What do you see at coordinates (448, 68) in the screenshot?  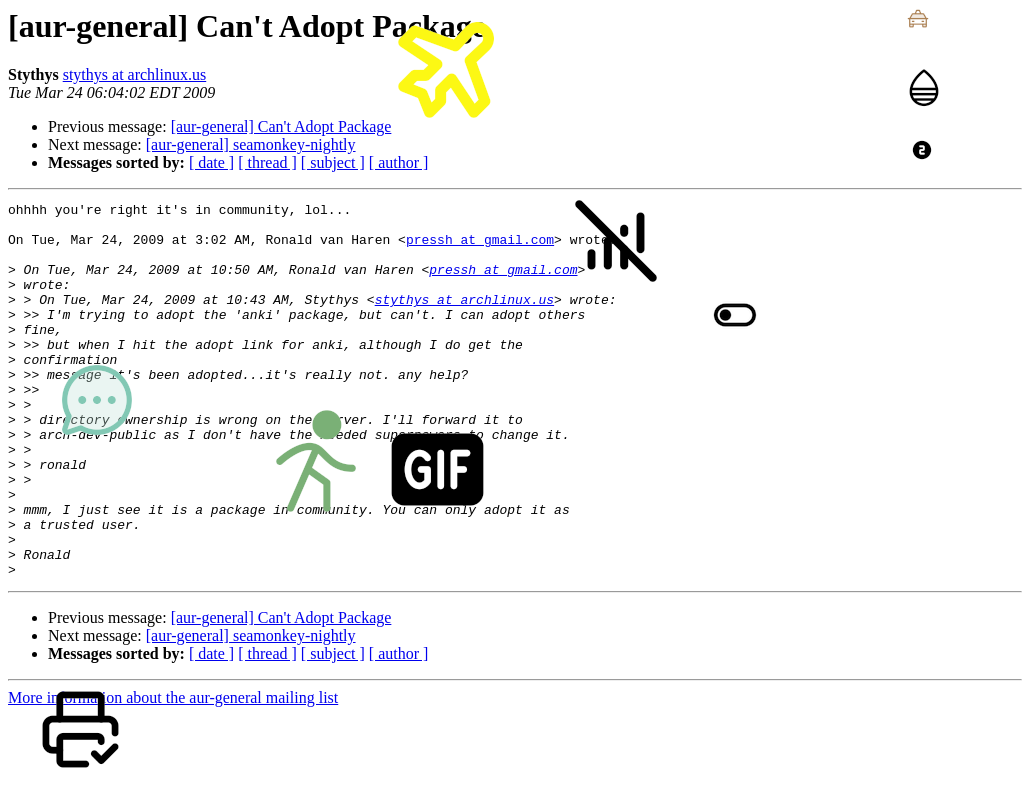 I see `enable airplane mode` at bounding box center [448, 68].